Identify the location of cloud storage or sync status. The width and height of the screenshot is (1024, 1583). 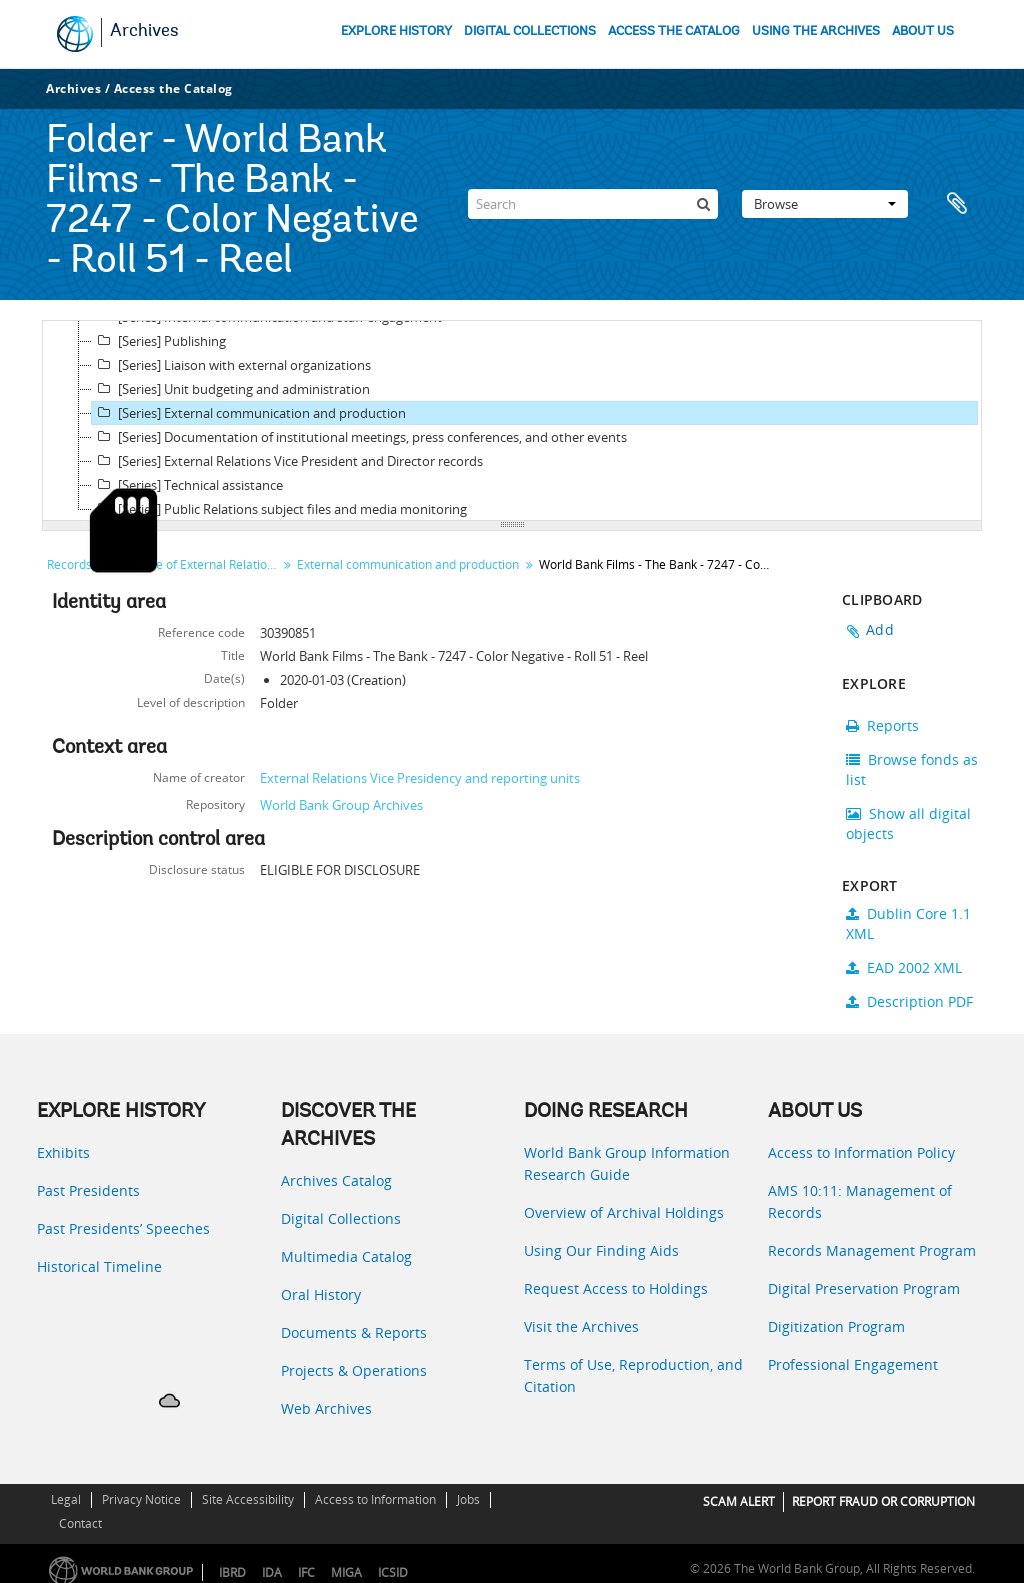
(169, 1400).